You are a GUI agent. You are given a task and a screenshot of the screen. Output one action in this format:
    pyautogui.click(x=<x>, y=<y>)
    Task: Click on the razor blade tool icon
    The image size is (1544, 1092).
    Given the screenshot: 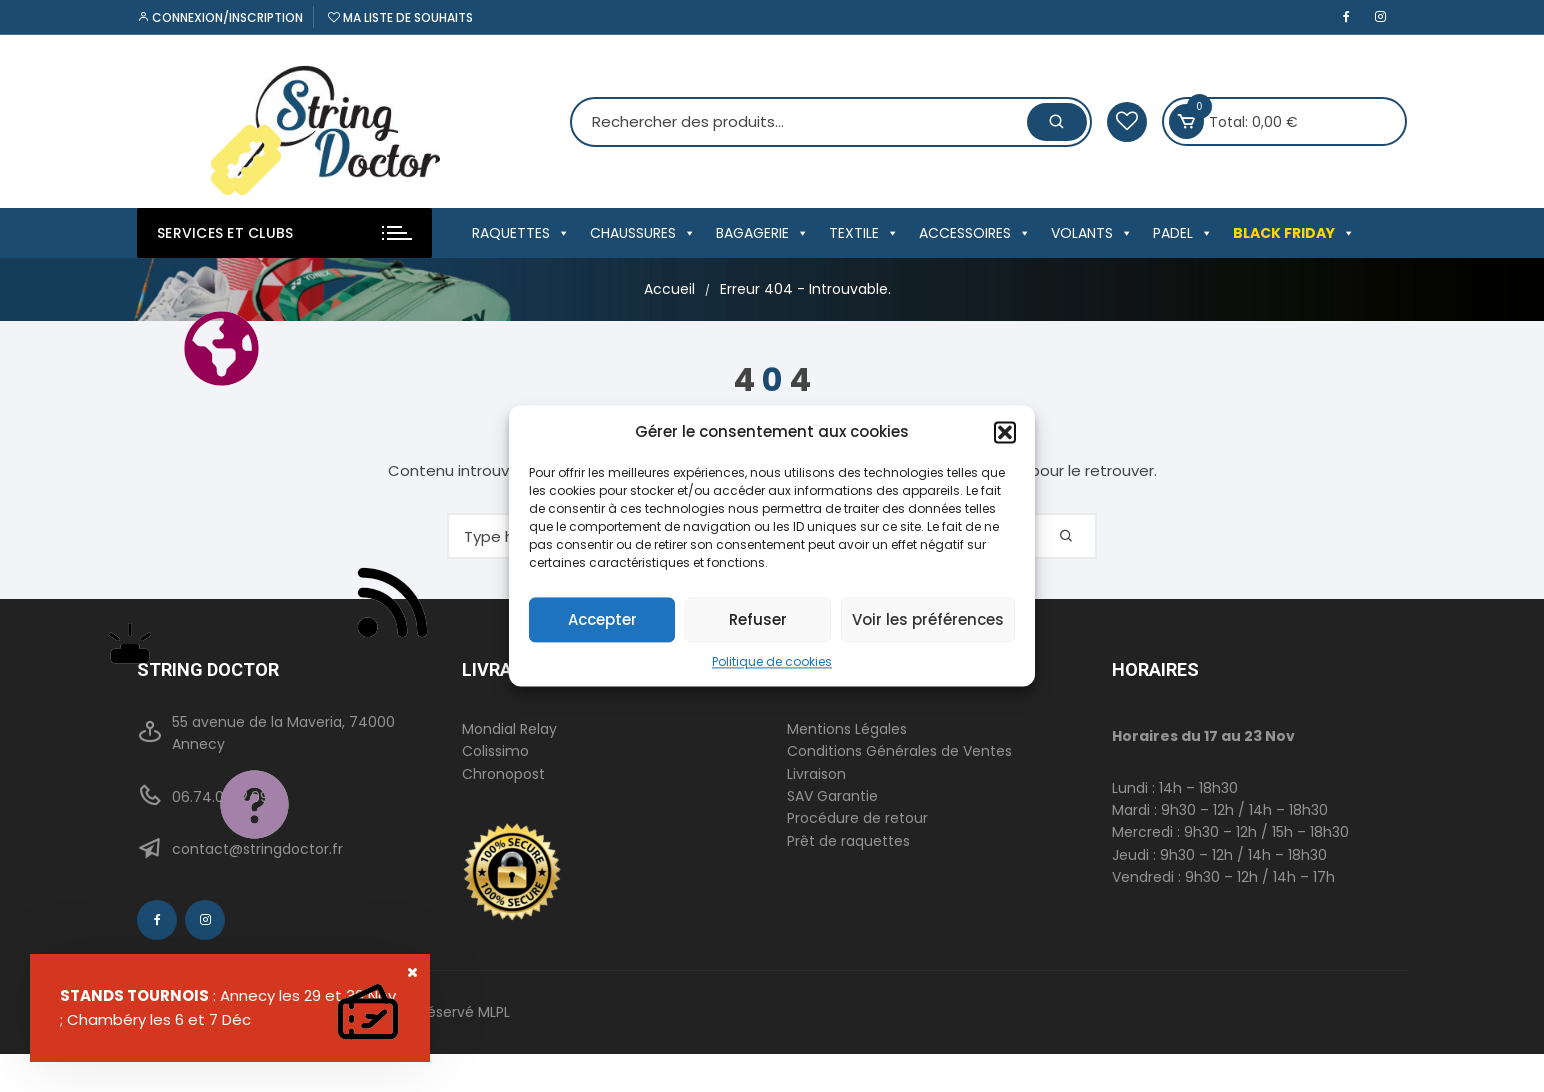 What is the action you would take?
    pyautogui.click(x=246, y=160)
    